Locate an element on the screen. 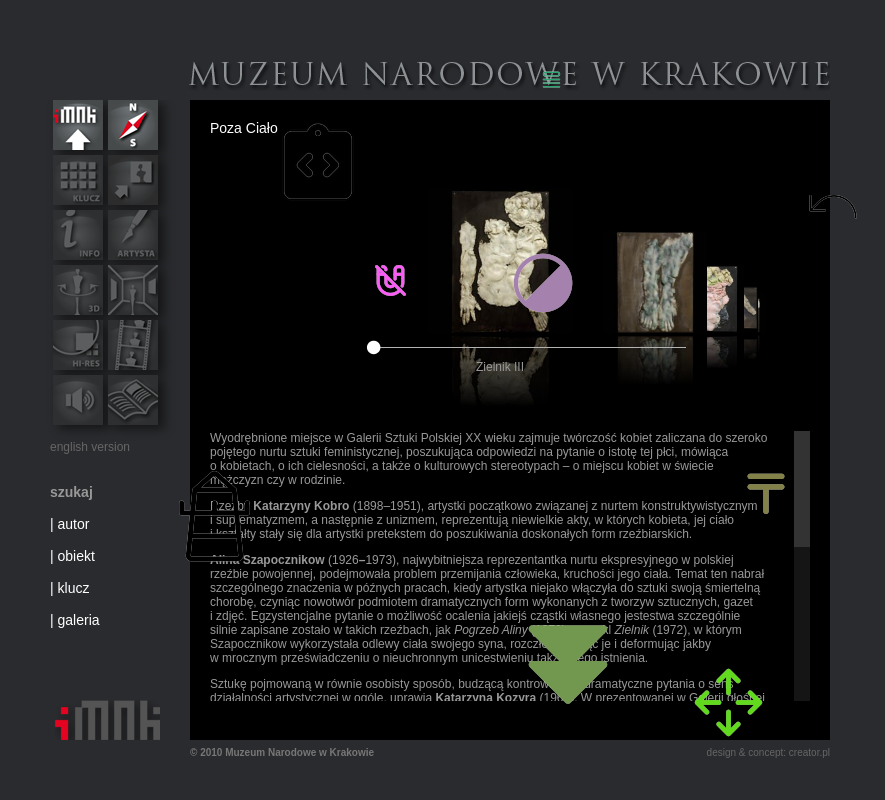 The width and height of the screenshot is (885, 800). view a playlist or media queue is located at coordinates (551, 79).